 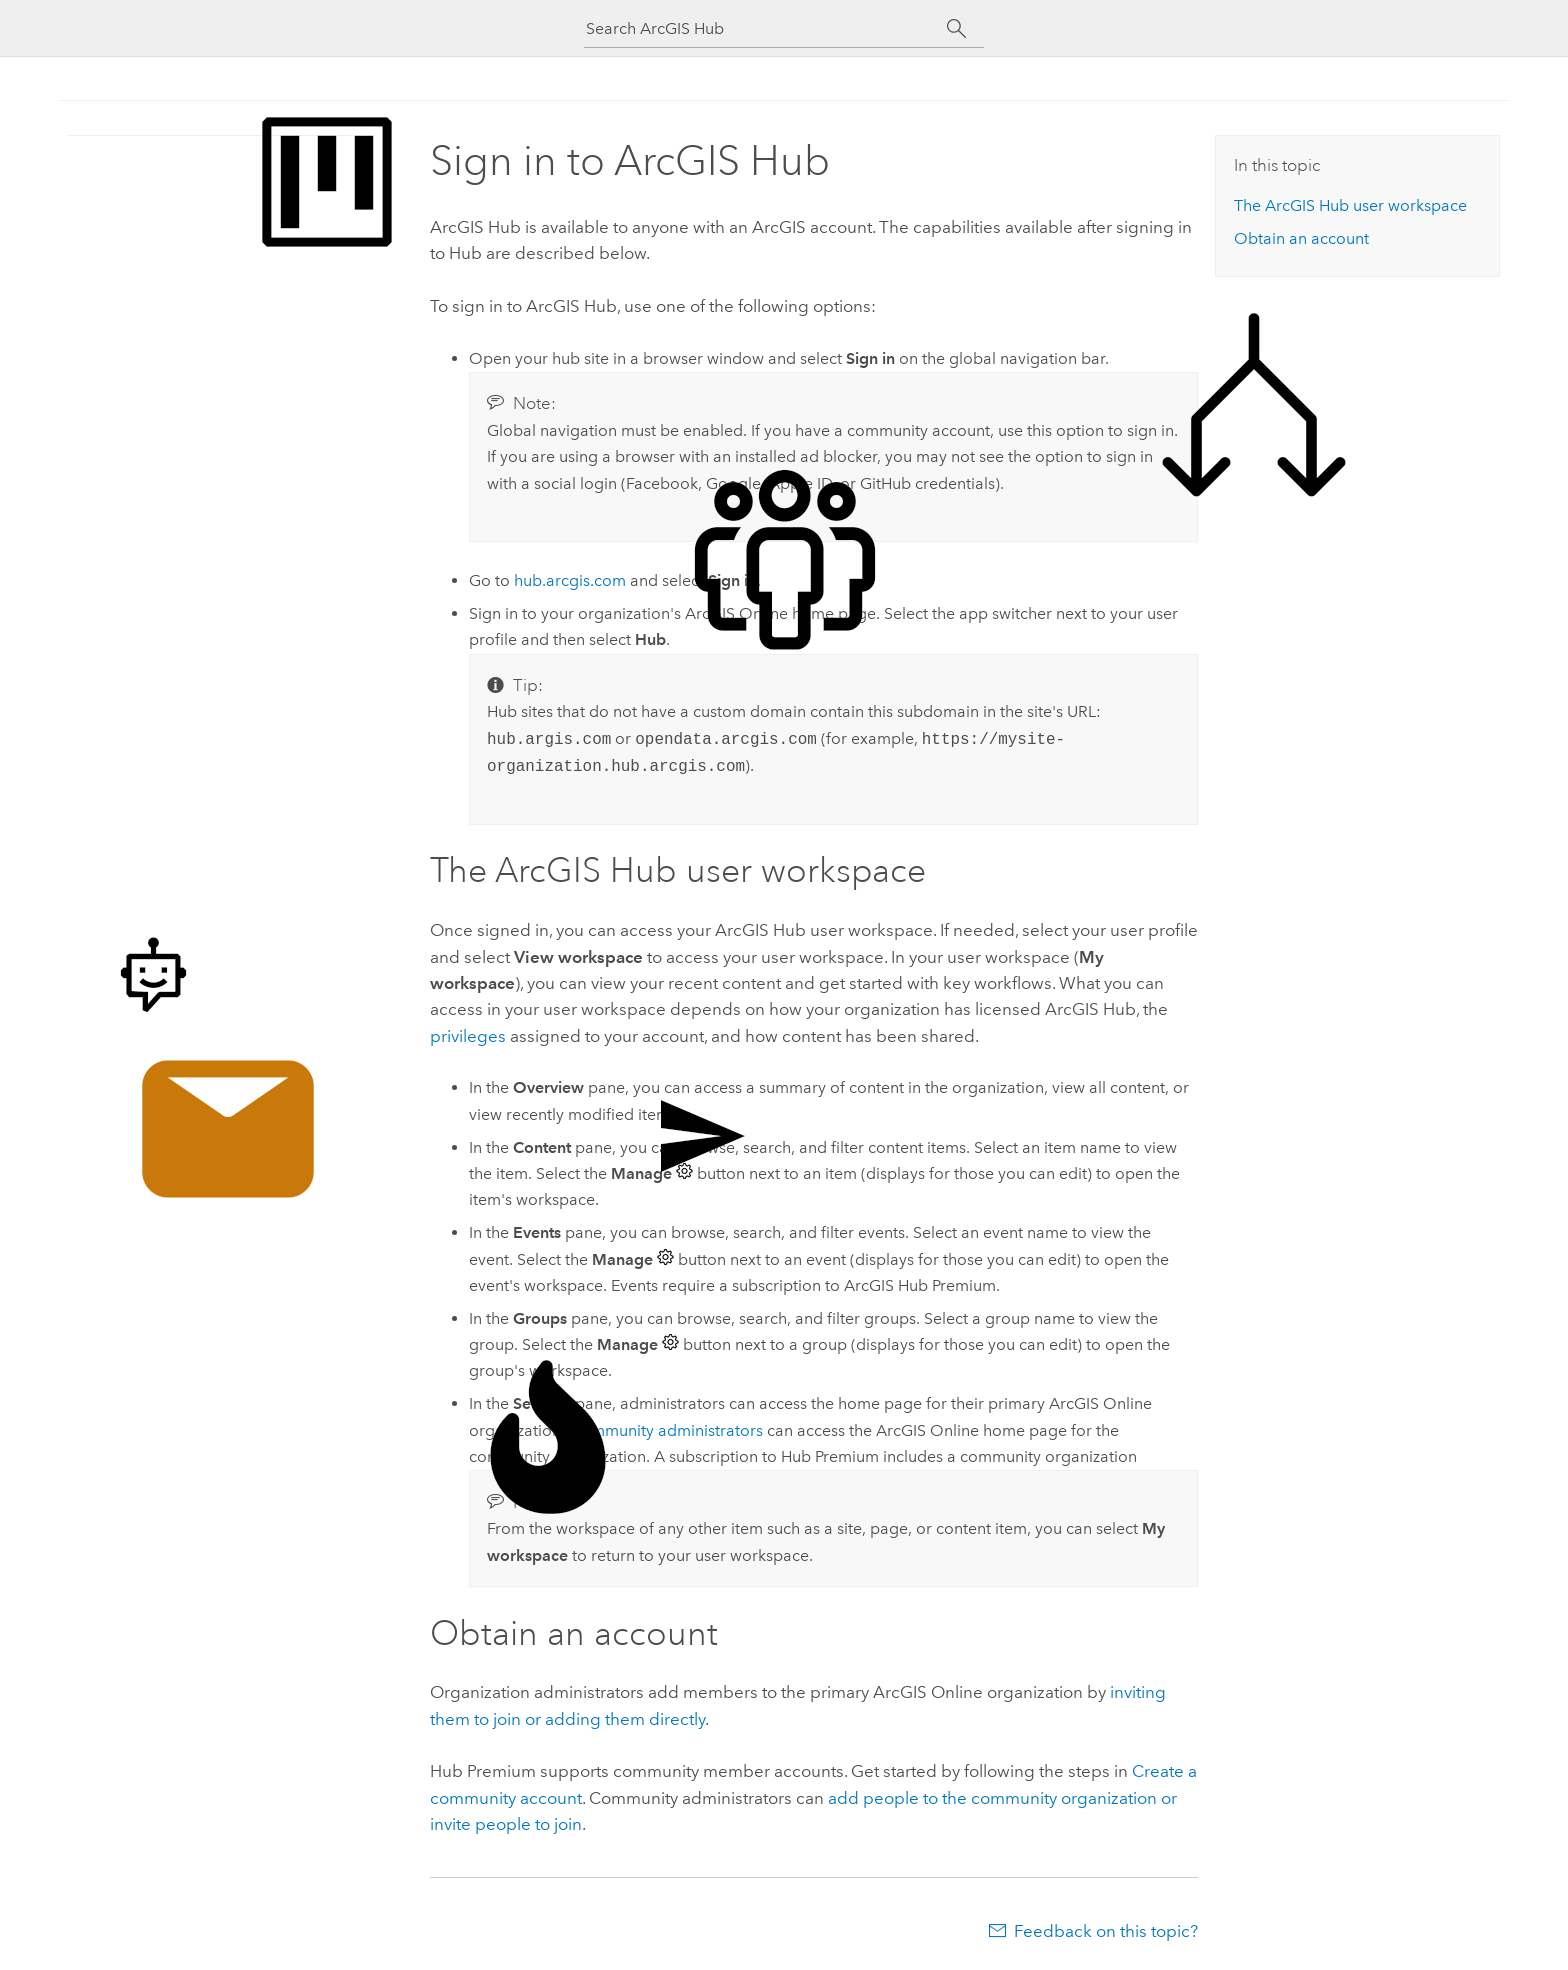 What do you see at coordinates (701, 1136) in the screenshot?
I see `send a message or form` at bounding box center [701, 1136].